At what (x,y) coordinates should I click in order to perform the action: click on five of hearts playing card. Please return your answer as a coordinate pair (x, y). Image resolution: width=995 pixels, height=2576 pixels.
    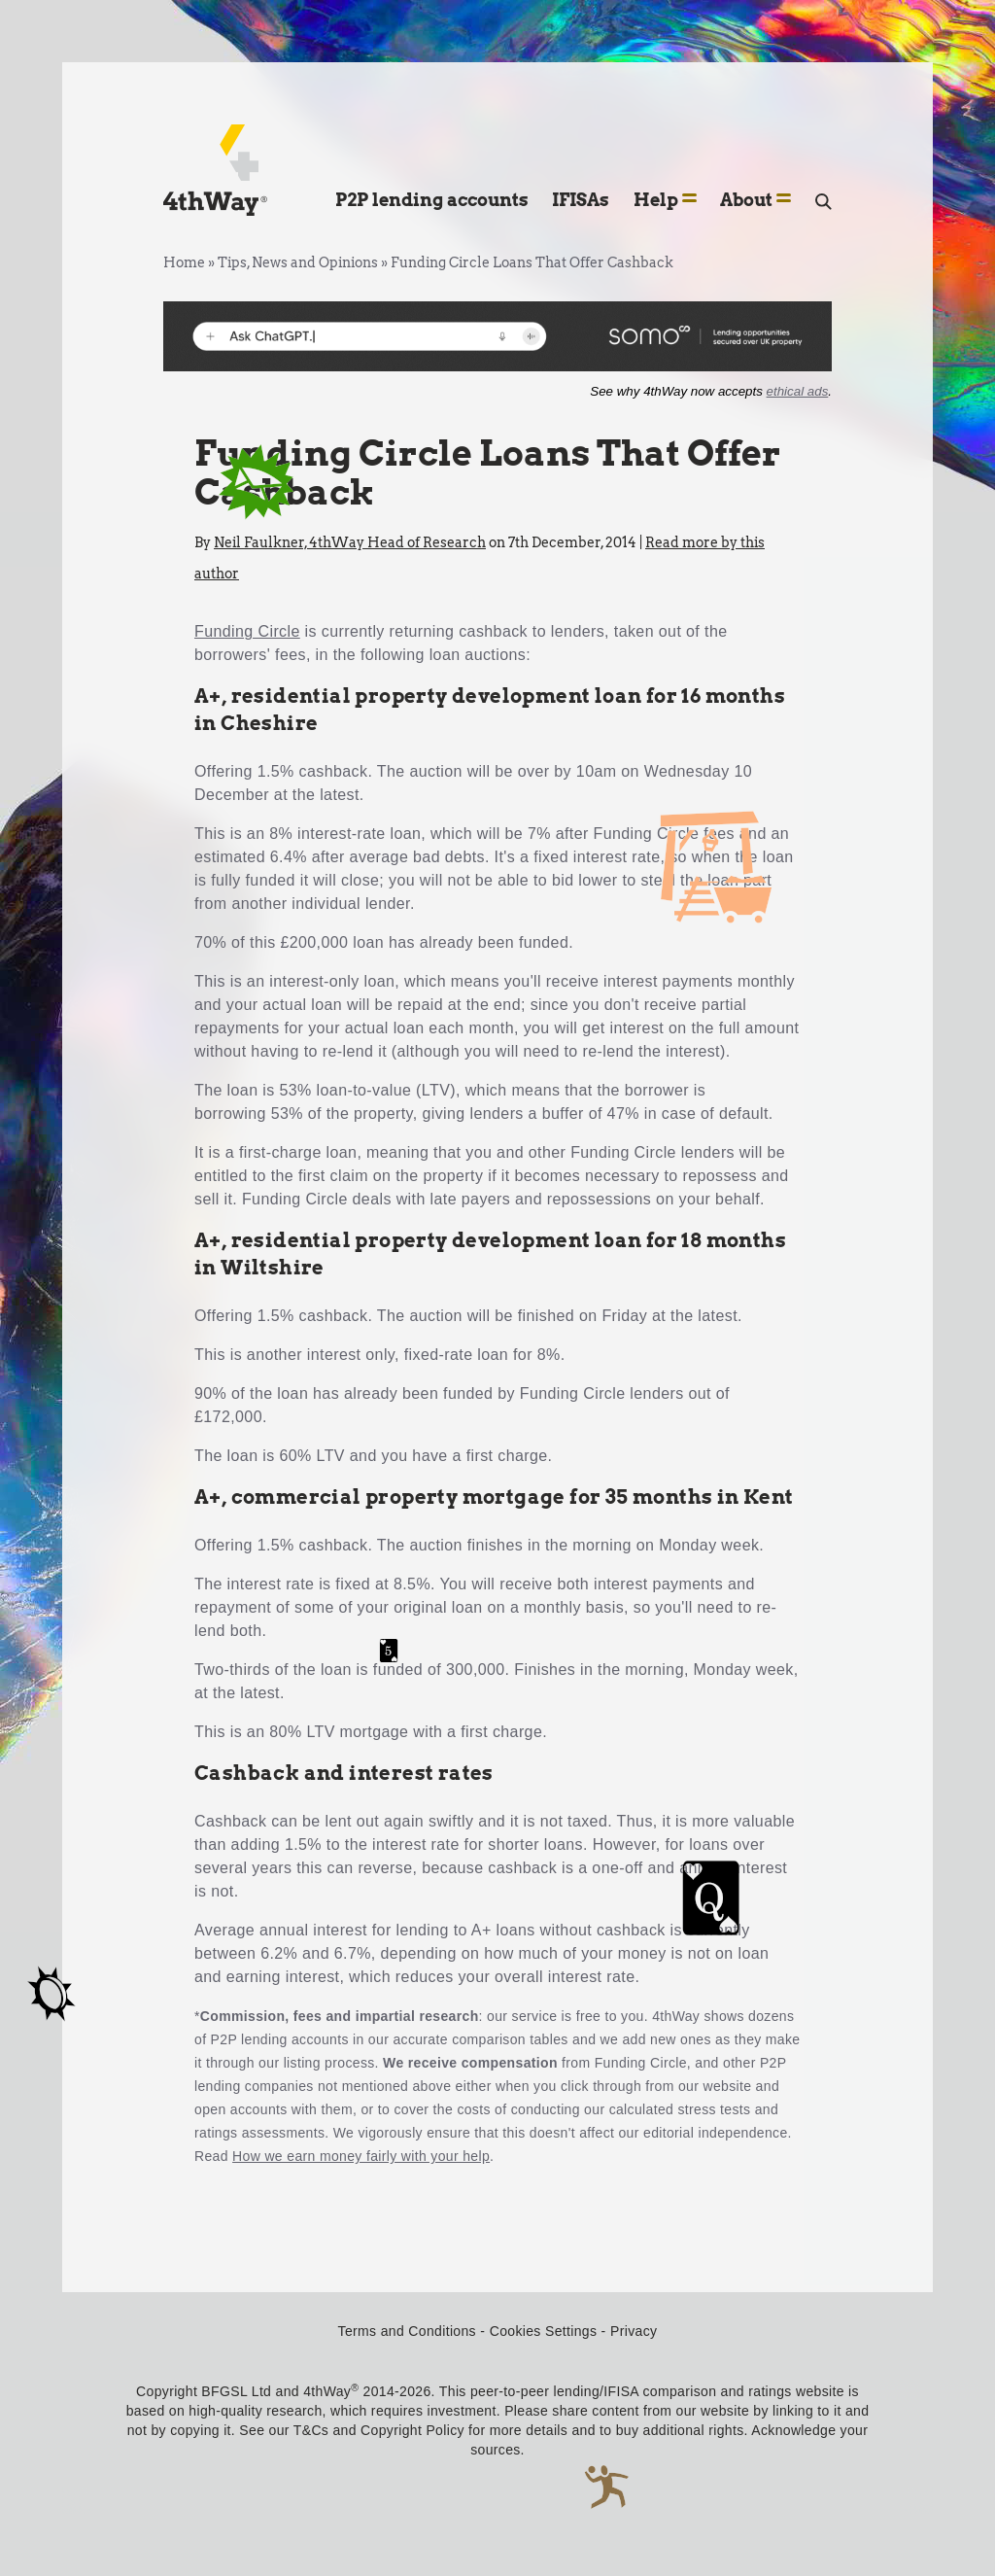
    Looking at the image, I should click on (389, 1651).